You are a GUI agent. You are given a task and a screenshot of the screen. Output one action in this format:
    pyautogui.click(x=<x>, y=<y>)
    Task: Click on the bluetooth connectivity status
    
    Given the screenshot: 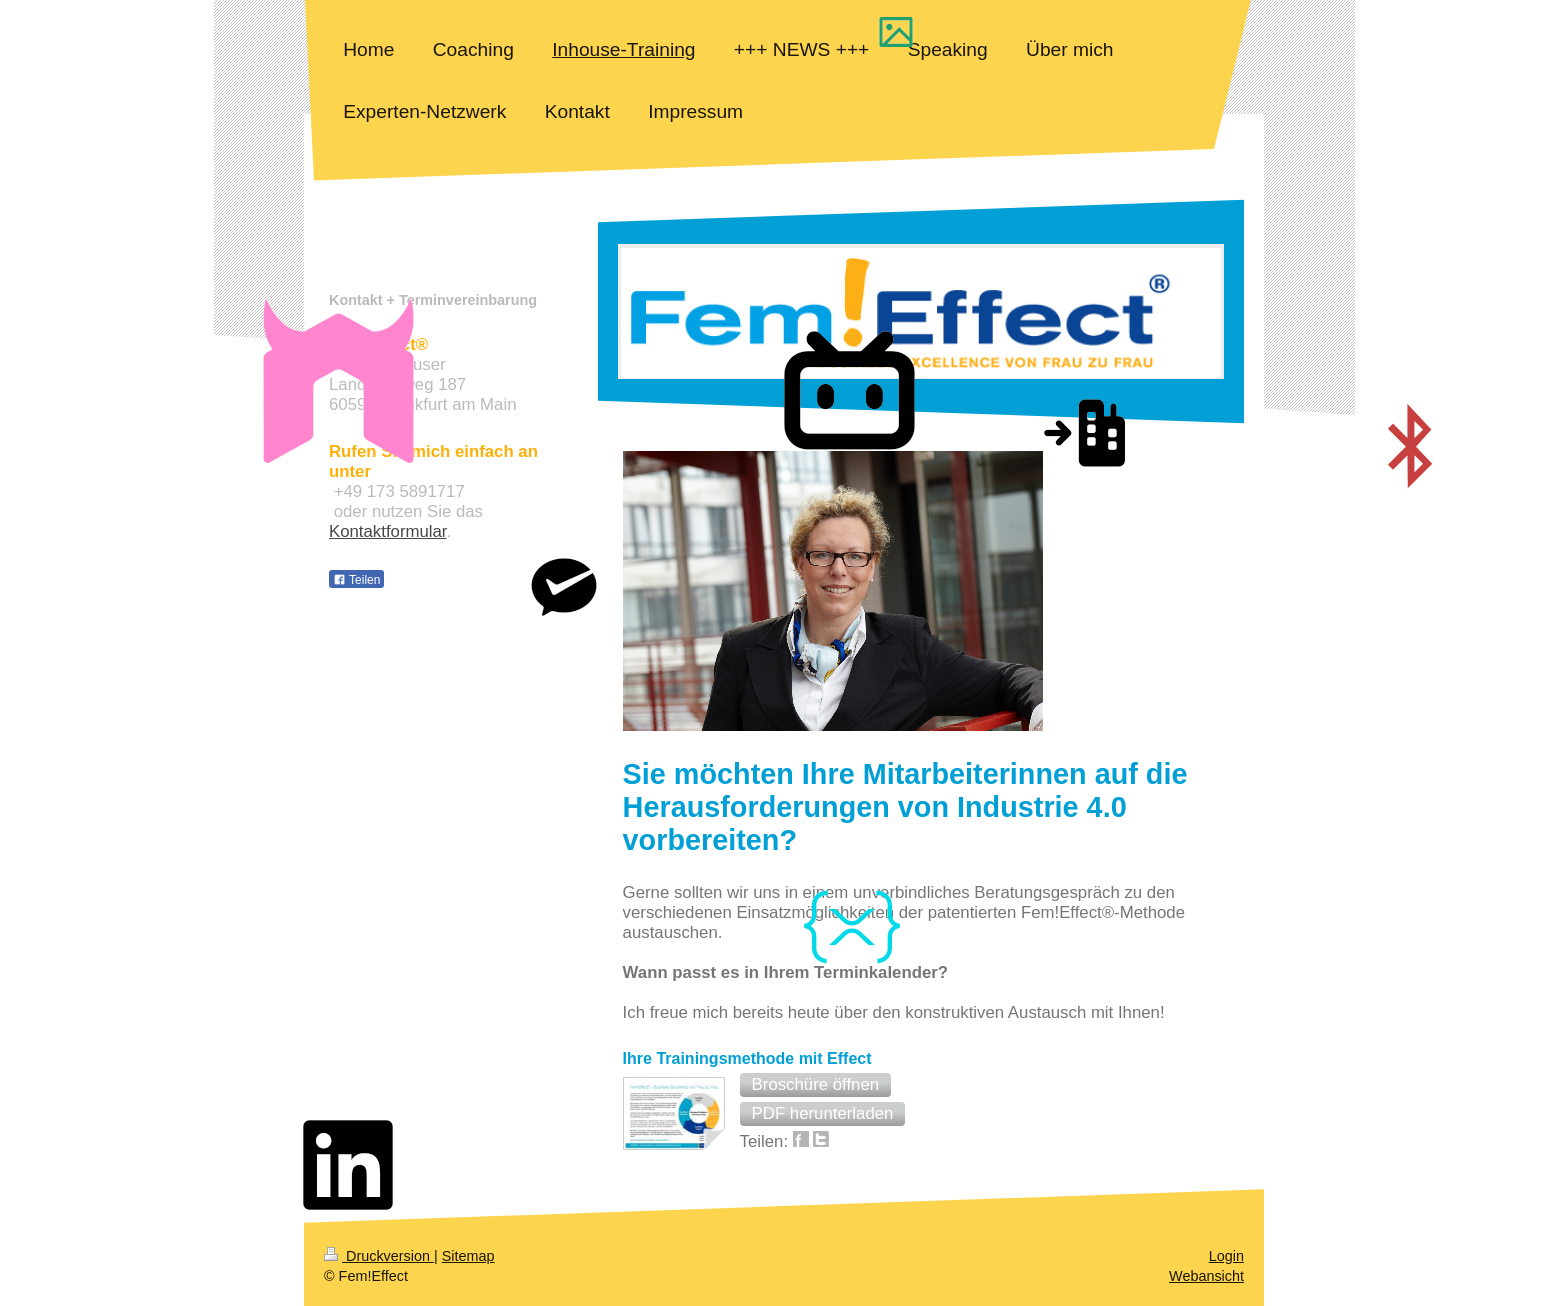 What is the action you would take?
    pyautogui.click(x=1410, y=446)
    